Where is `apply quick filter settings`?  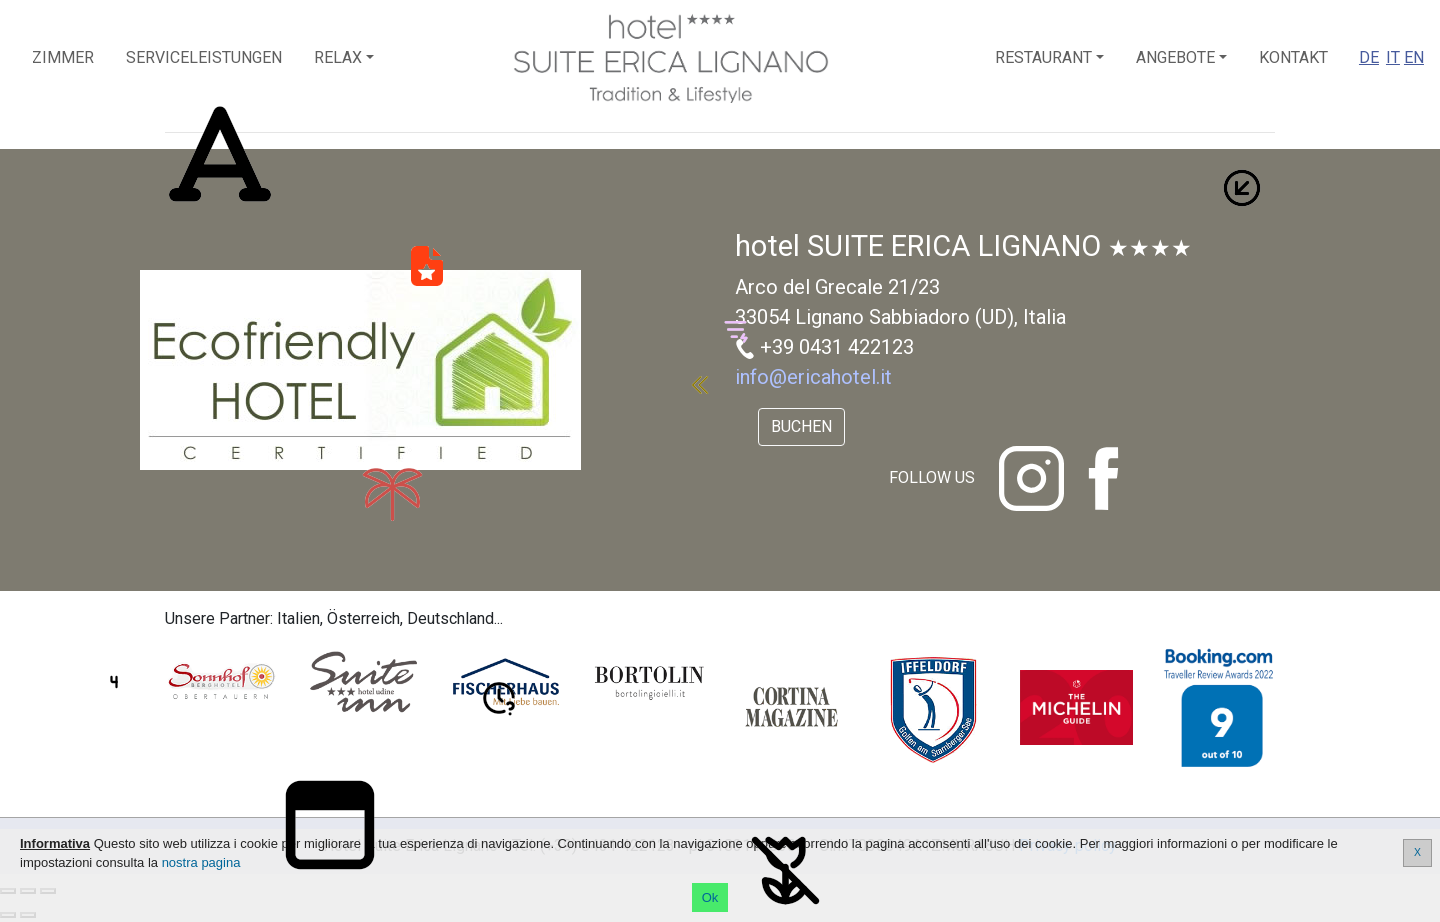 apply quick filter settings is located at coordinates (735, 329).